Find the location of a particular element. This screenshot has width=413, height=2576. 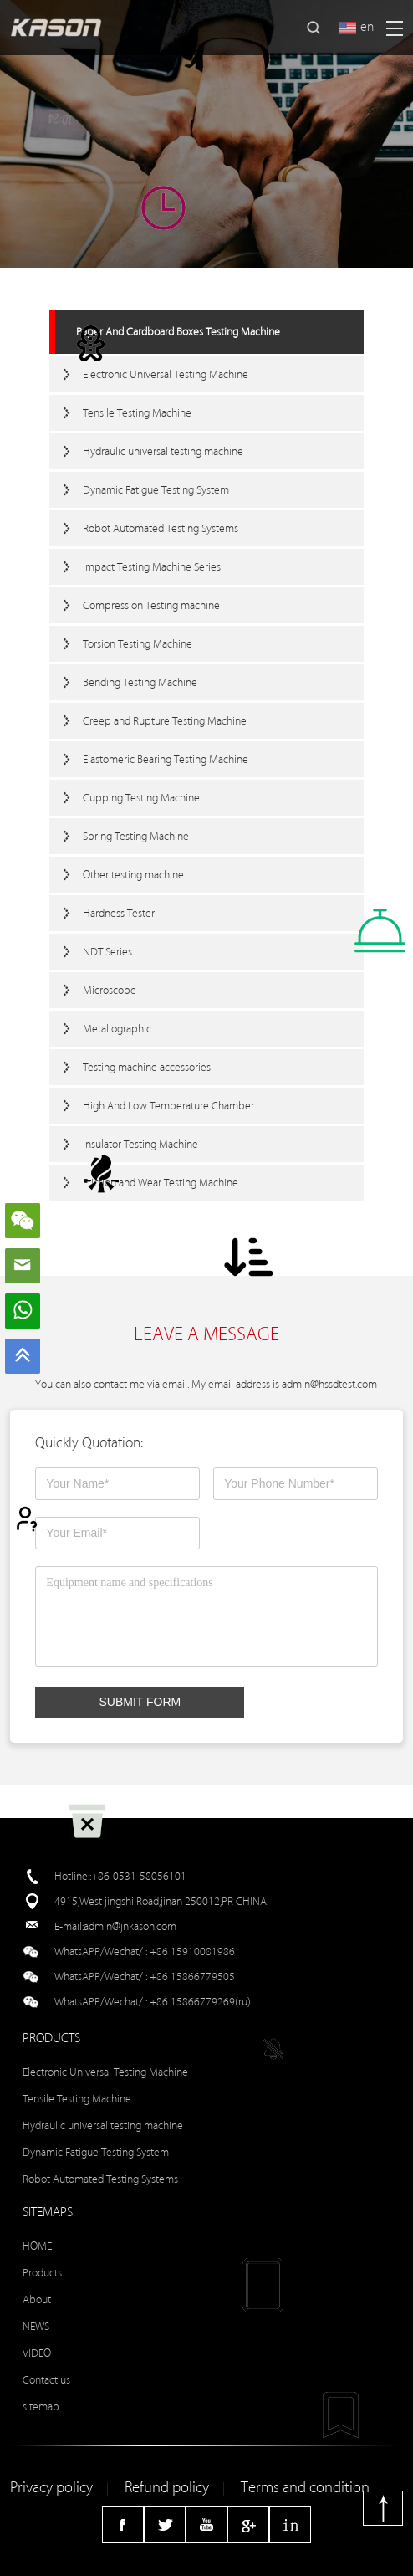

access camping or outdoor activity features is located at coordinates (101, 1174).